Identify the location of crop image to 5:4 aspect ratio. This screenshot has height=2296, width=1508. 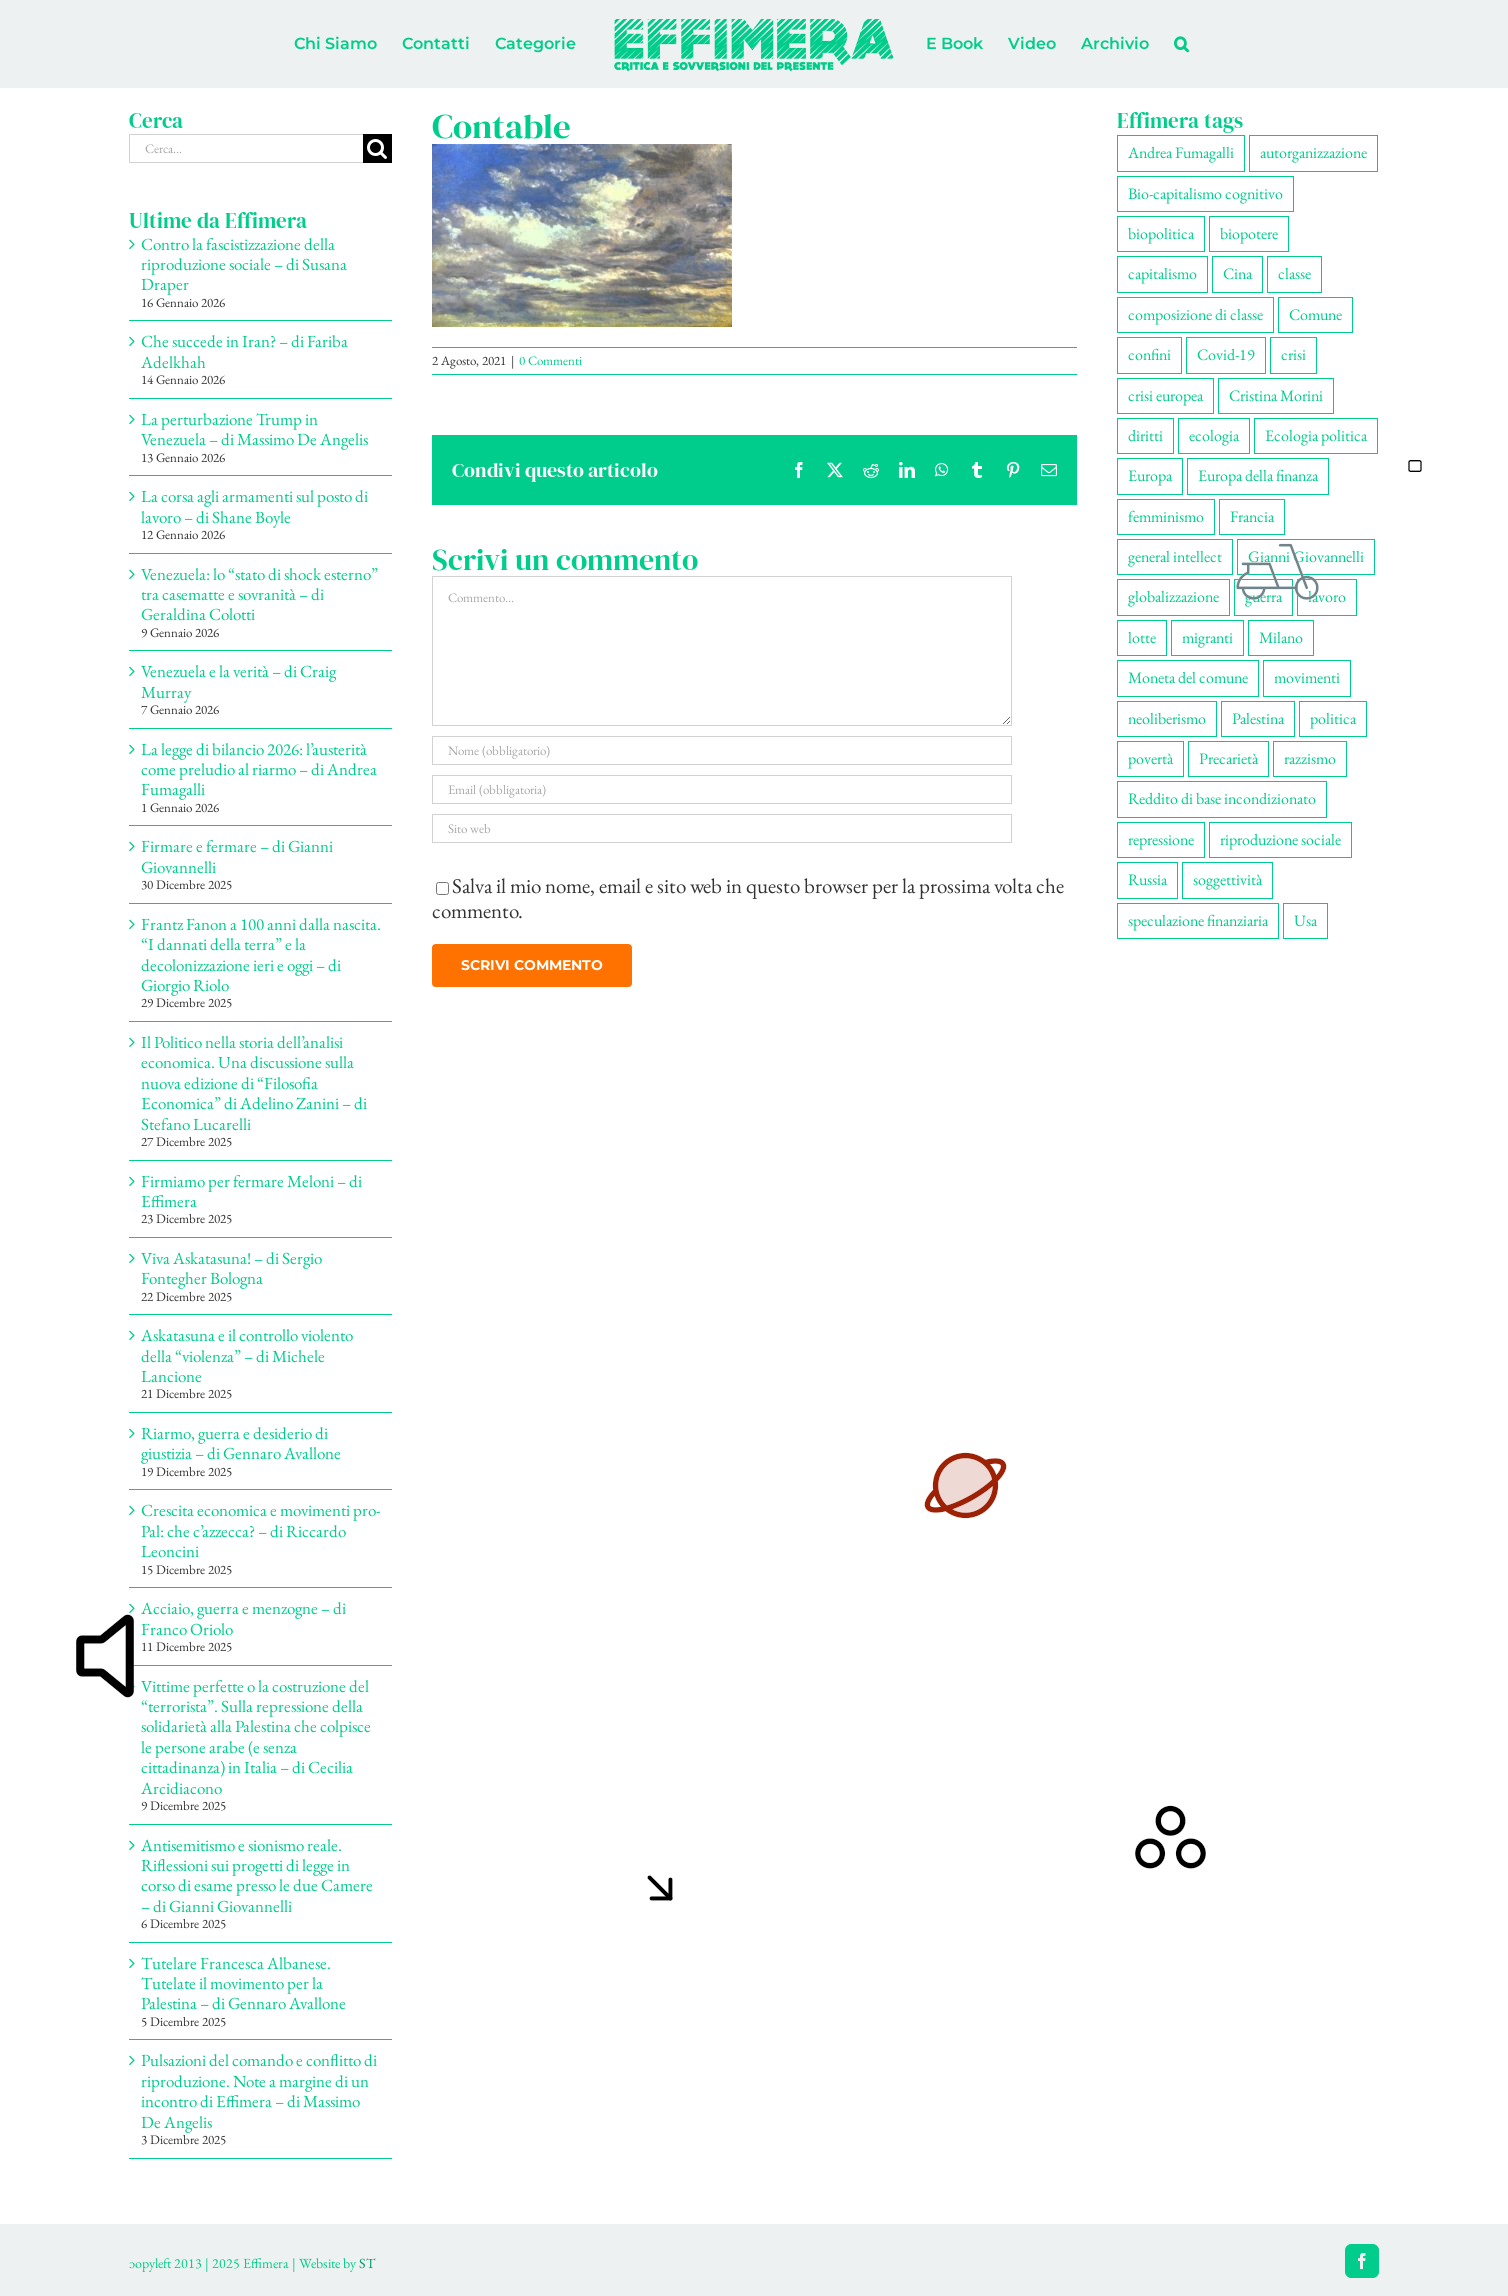
(1415, 466).